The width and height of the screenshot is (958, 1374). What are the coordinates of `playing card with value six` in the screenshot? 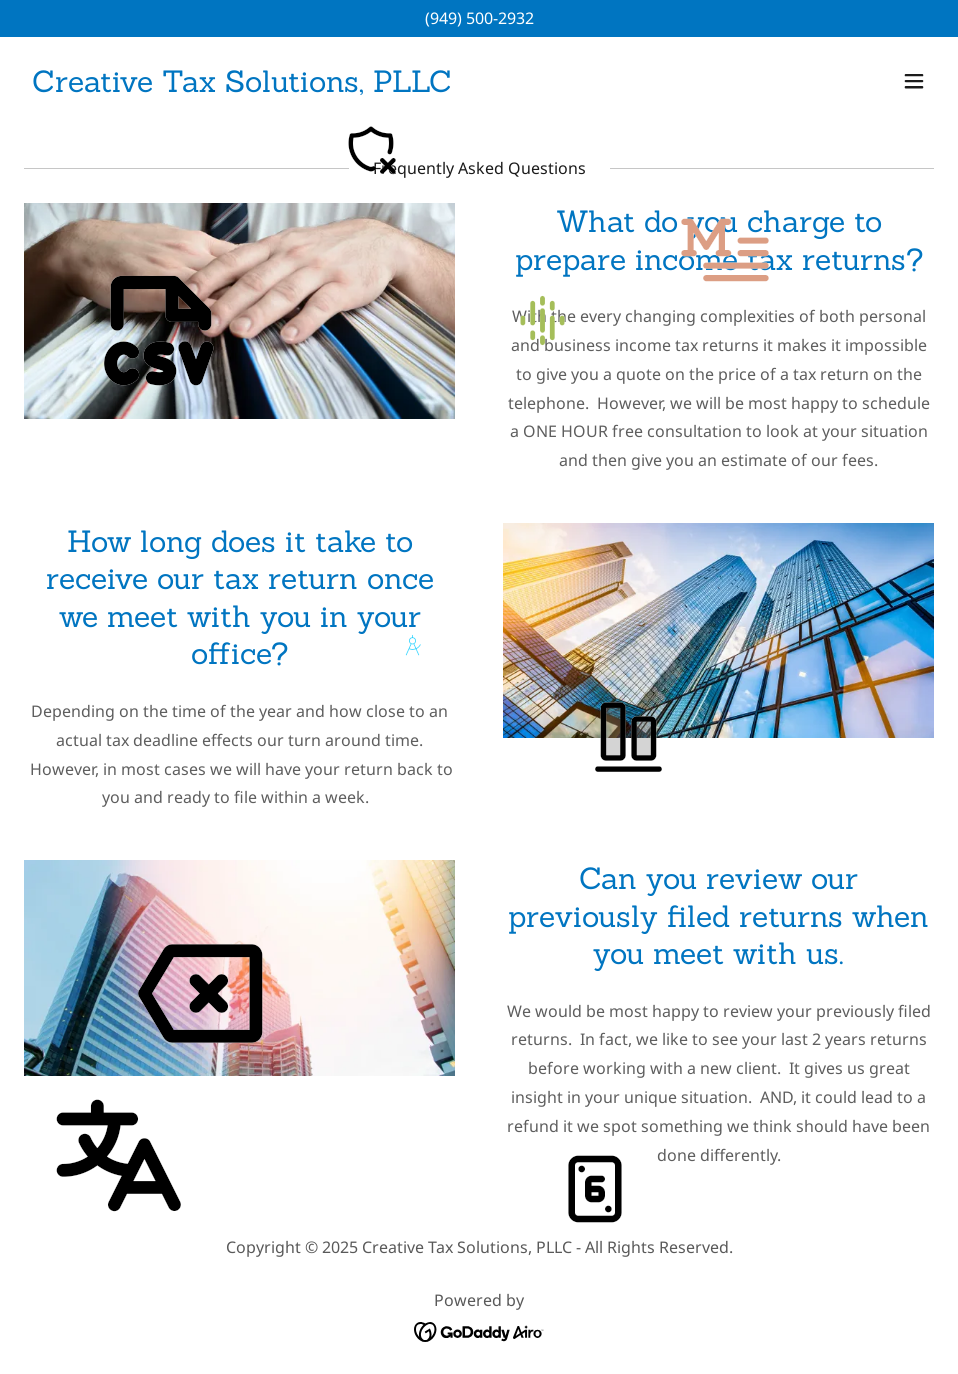 It's located at (595, 1189).